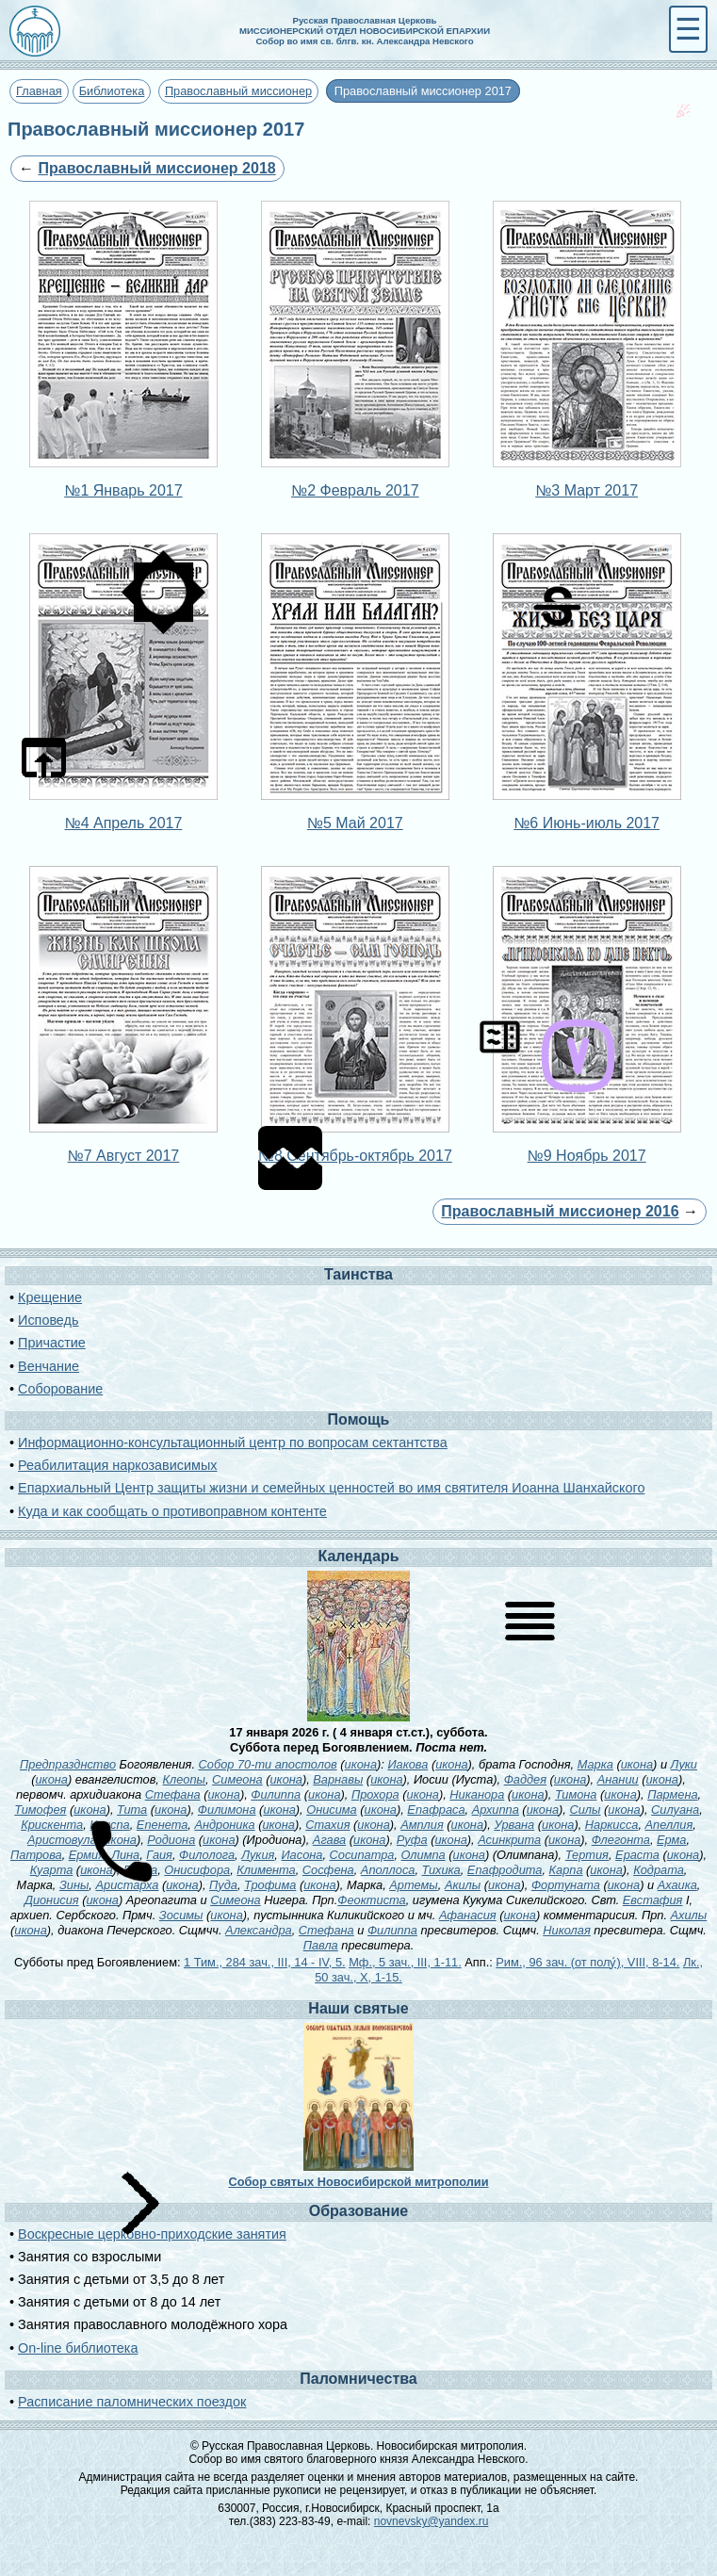 Image resolution: width=717 pixels, height=2576 pixels. I want to click on open navigation menu, so click(530, 1621).